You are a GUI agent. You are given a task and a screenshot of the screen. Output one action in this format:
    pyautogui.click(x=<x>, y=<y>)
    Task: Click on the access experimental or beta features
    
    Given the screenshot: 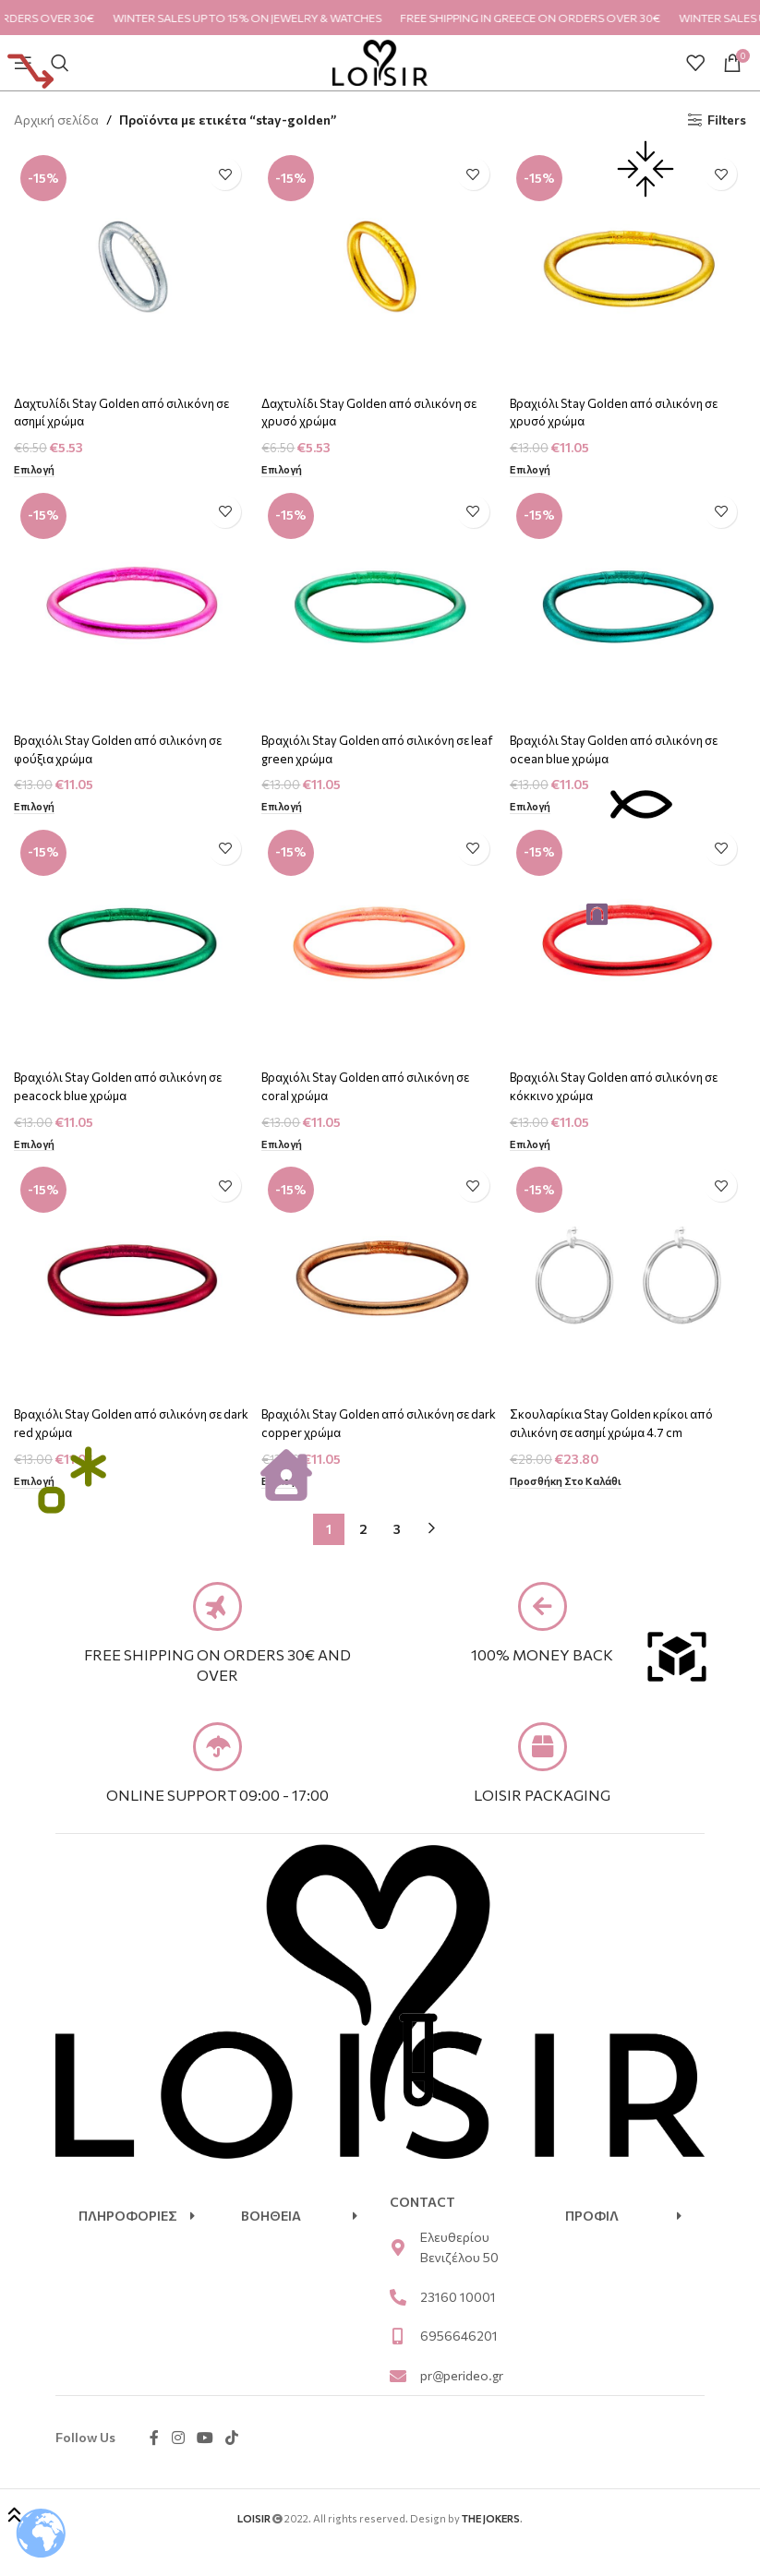 What is the action you would take?
    pyautogui.click(x=418, y=2060)
    